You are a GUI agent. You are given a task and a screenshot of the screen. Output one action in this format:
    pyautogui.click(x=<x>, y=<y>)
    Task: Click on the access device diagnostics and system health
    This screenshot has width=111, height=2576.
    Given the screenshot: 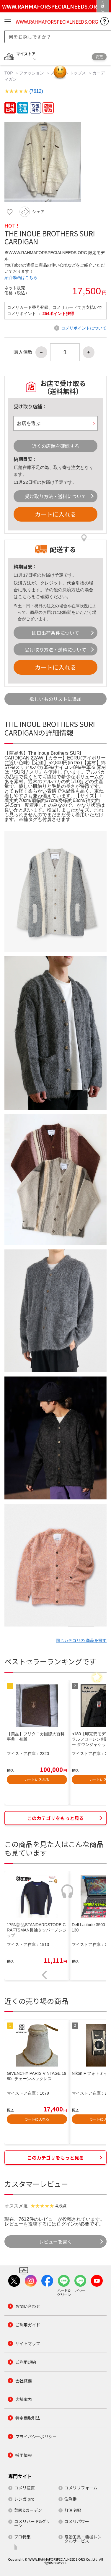 What is the action you would take?
    pyautogui.click(x=24, y=2270)
    